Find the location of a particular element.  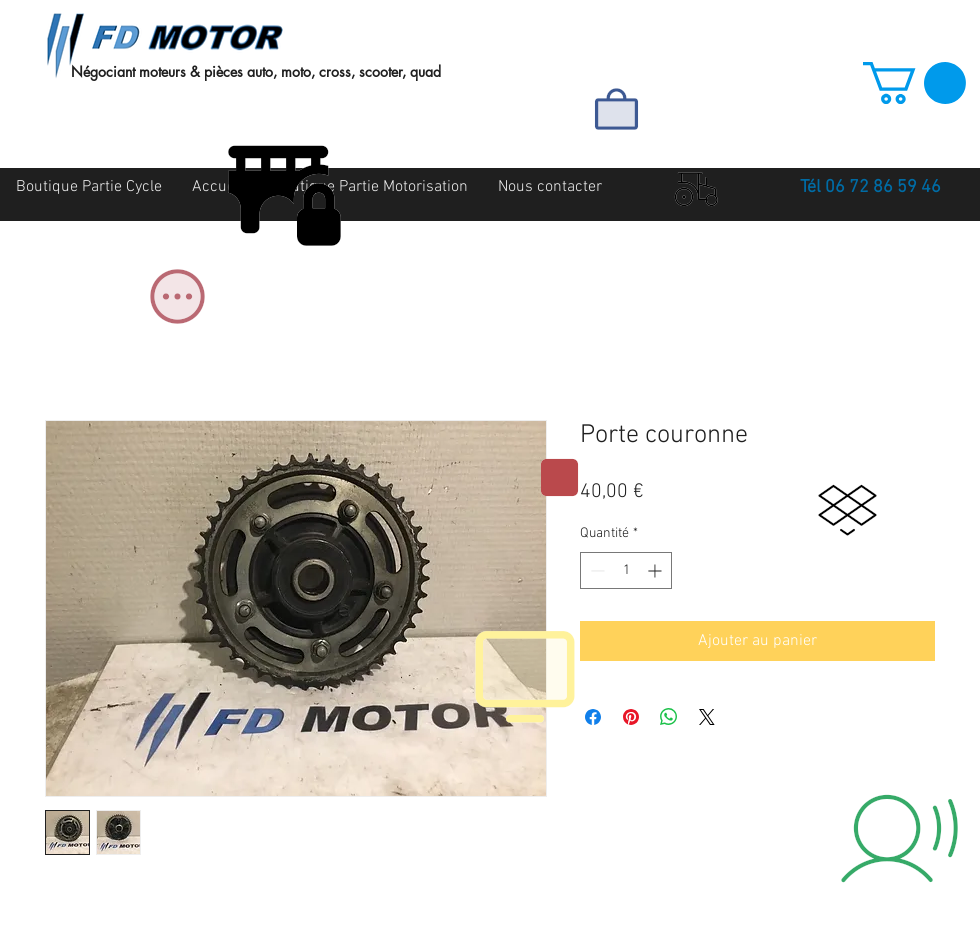

access dropbox cloud storage is located at coordinates (847, 507).